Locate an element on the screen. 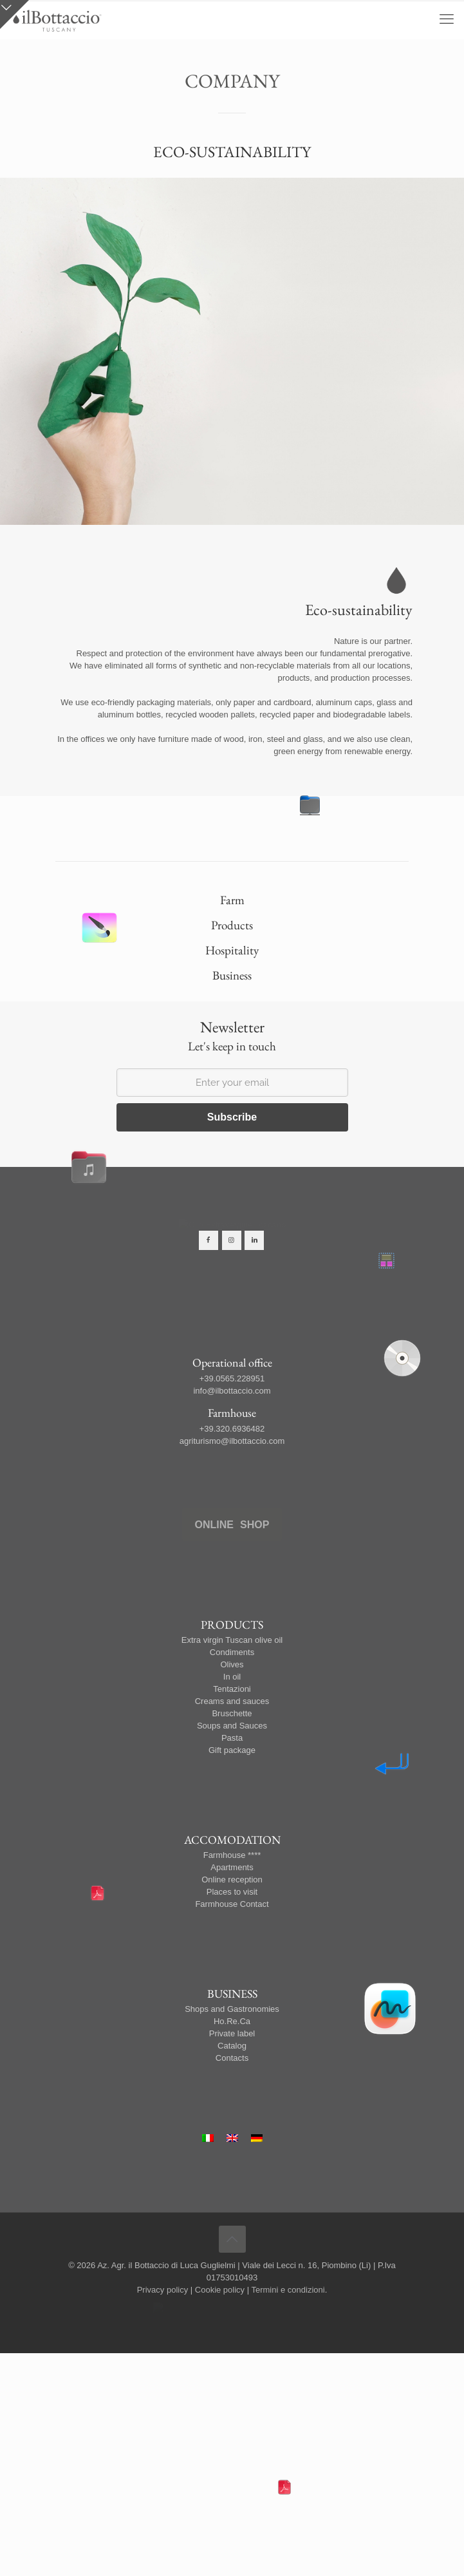  open a PDF document is located at coordinates (284, 2487).